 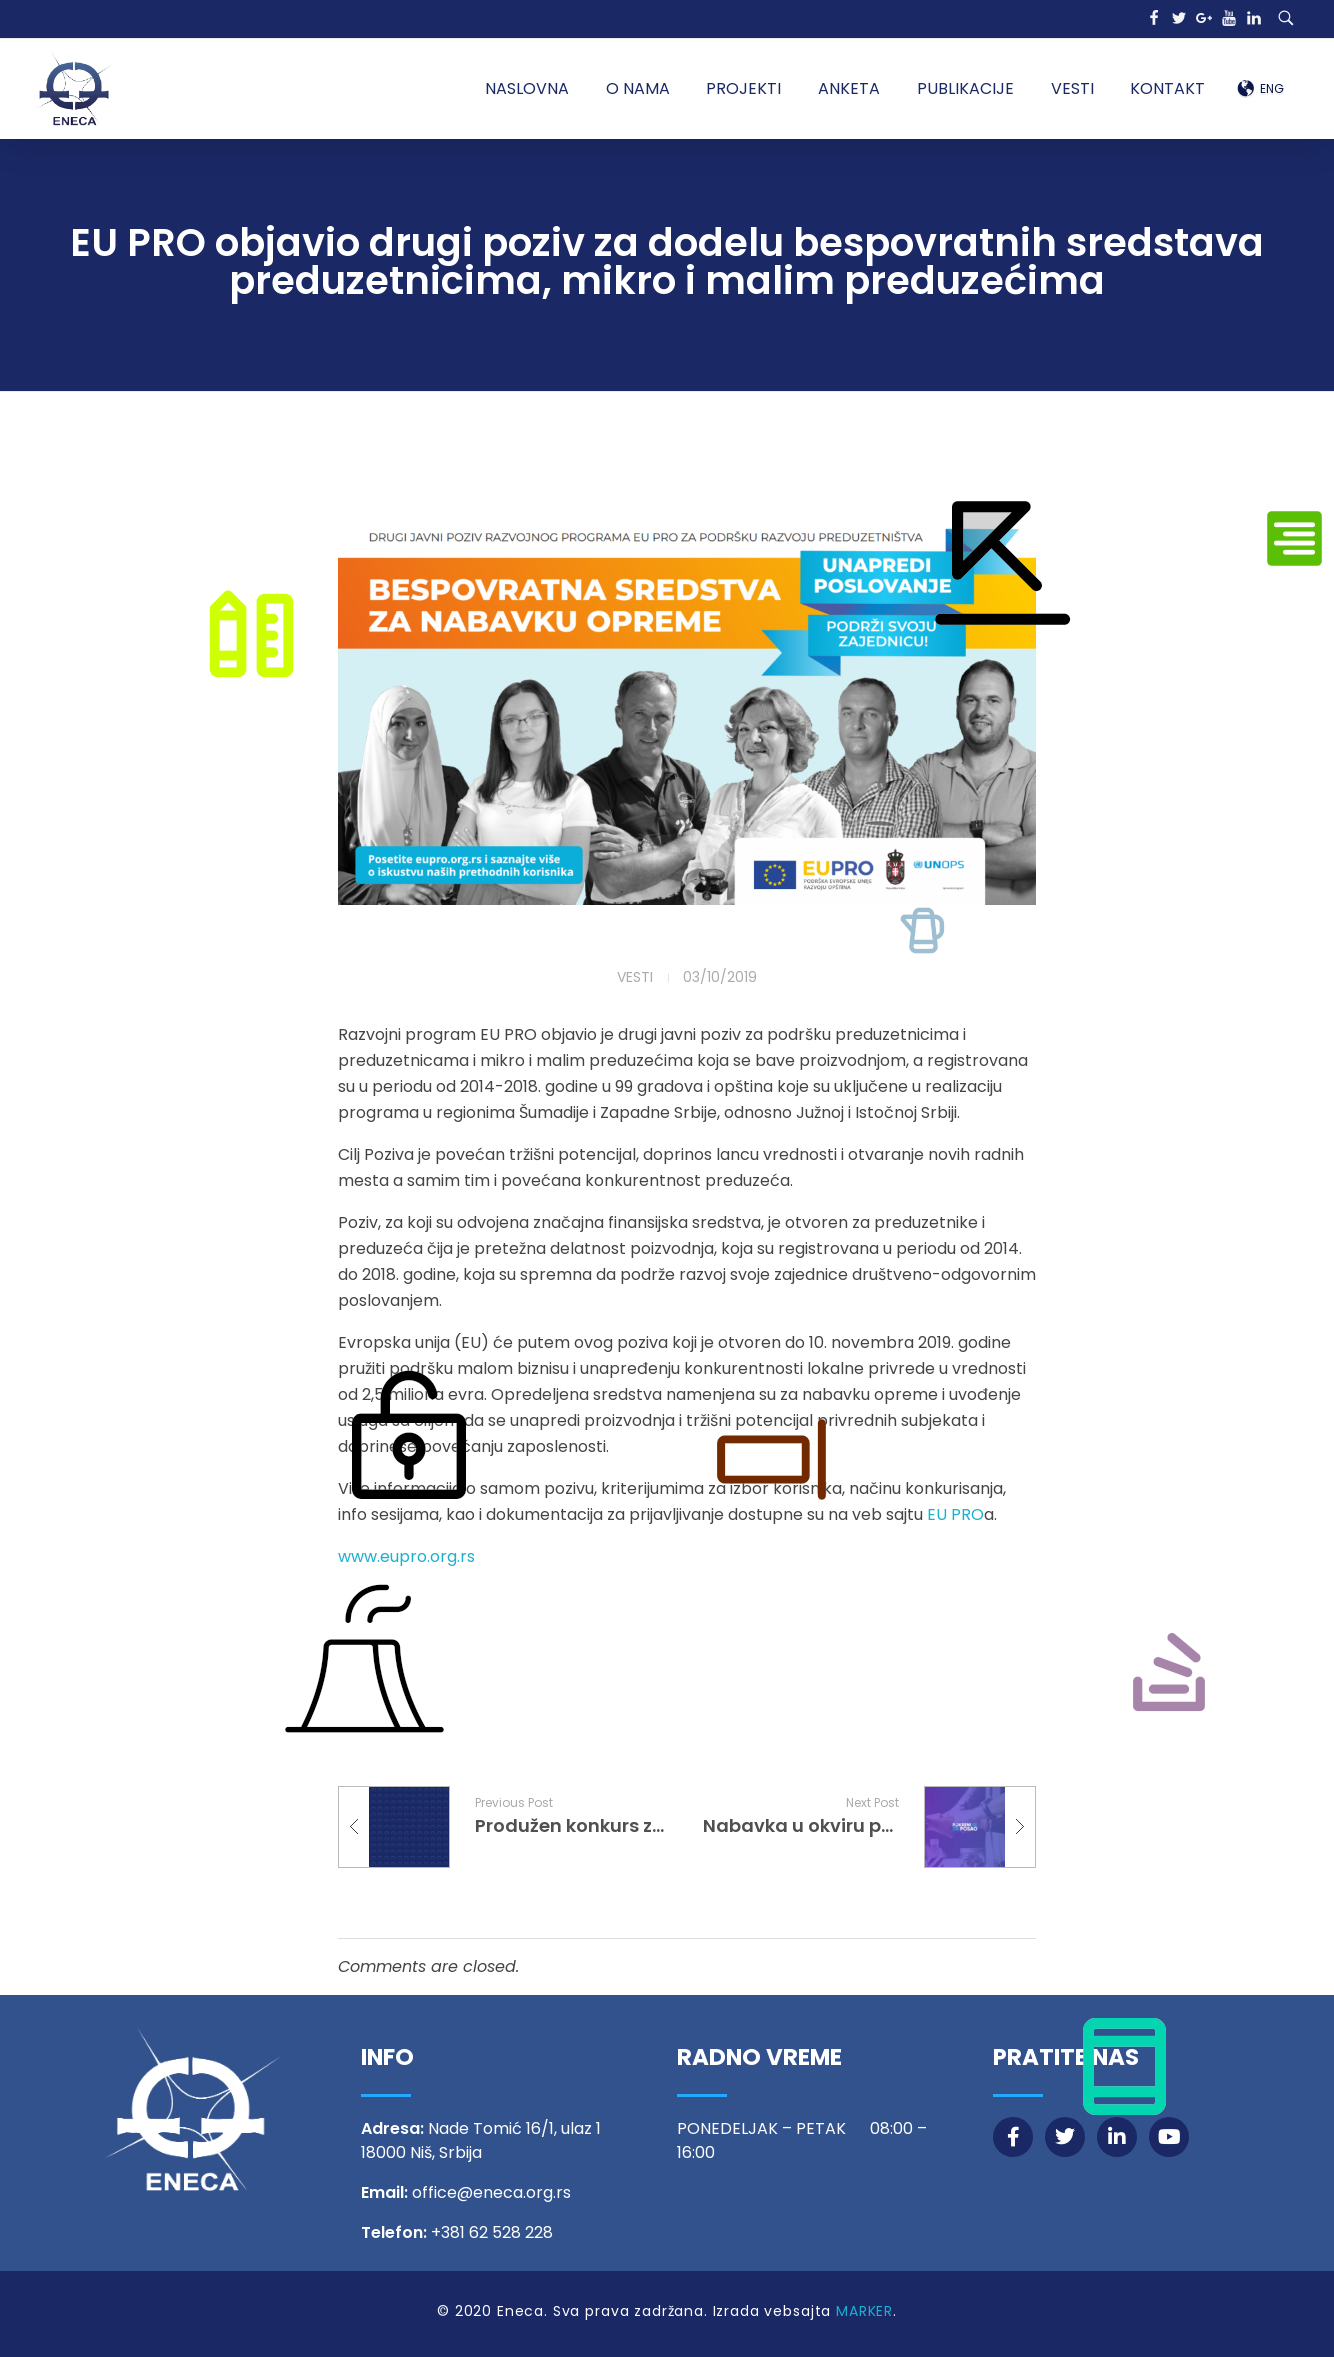 What do you see at coordinates (773, 1459) in the screenshot?
I see `align content to the right` at bounding box center [773, 1459].